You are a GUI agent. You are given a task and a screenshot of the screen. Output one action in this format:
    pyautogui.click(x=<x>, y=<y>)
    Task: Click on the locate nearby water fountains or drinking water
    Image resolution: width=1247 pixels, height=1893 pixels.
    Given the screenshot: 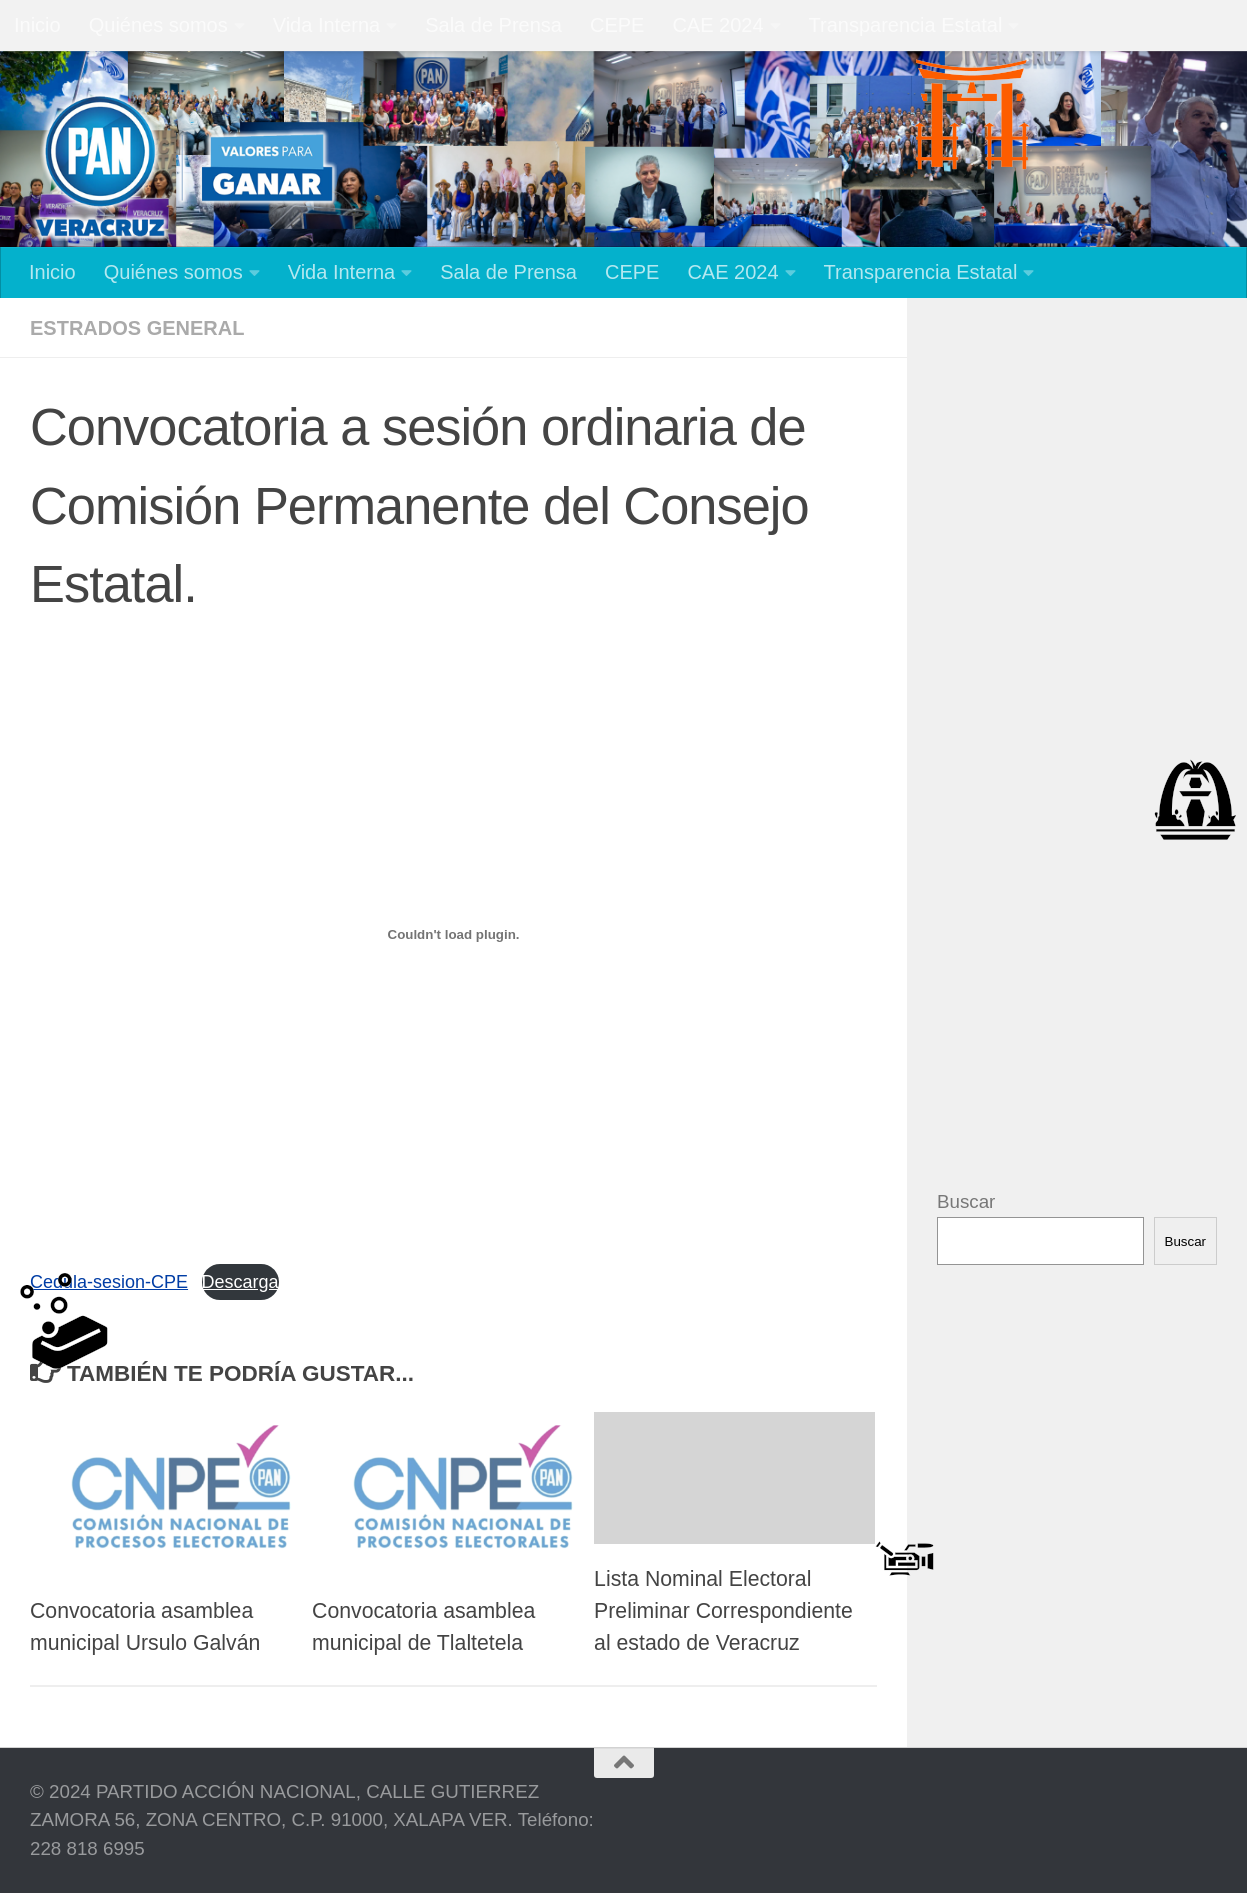 What is the action you would take?
    pyautogui.click(x=1195, y=800)
    